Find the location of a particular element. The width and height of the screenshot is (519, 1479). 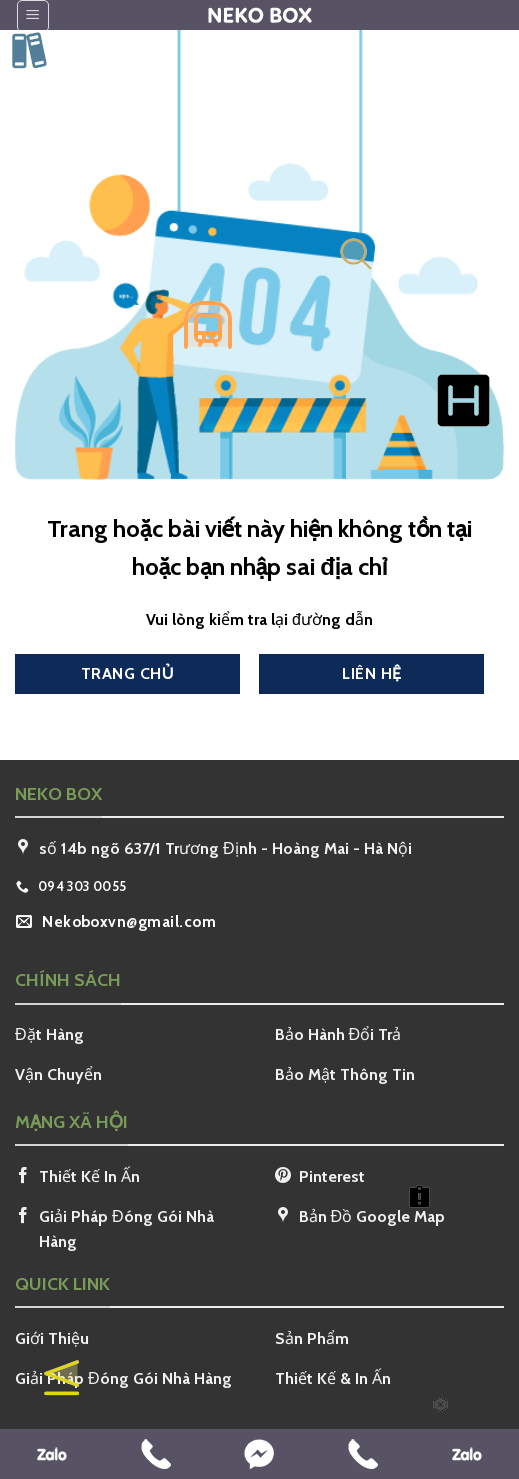

less than or equal to mathematical operator is located at coordinates (62, 1378).